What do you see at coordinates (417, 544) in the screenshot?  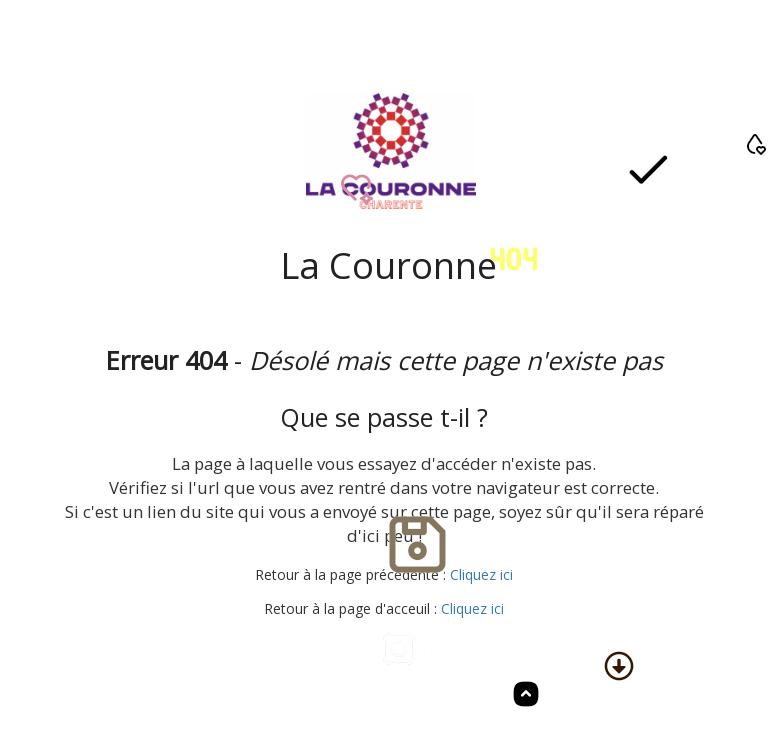 I see `save current file or document` at bounding box center [417, 544].